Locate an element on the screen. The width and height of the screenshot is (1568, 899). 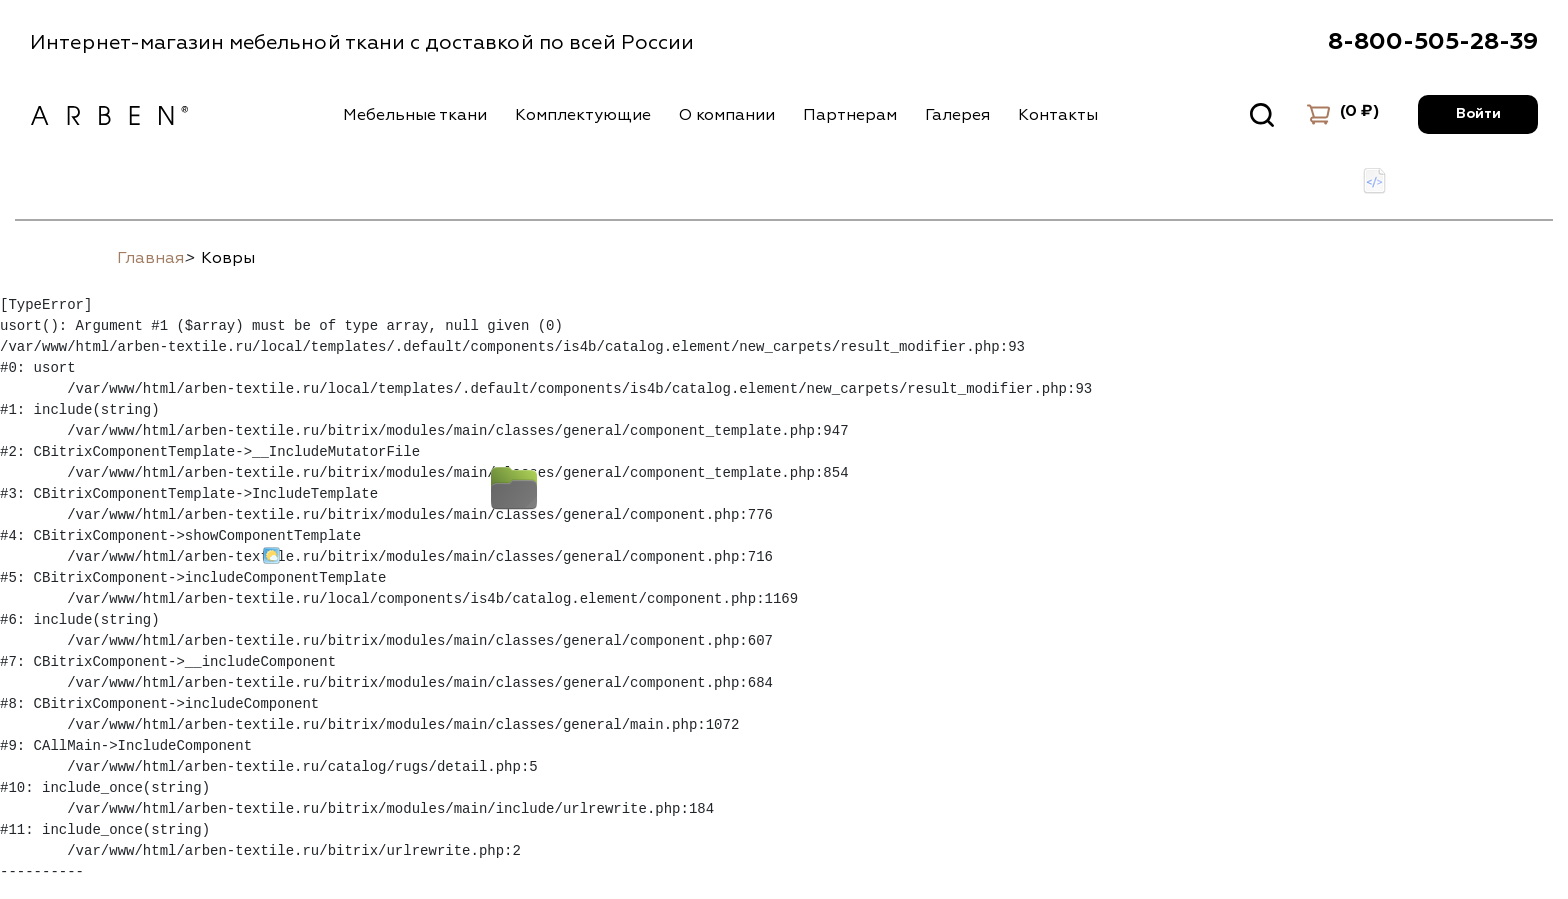
open the weather app is located at coordinates (271, 555).